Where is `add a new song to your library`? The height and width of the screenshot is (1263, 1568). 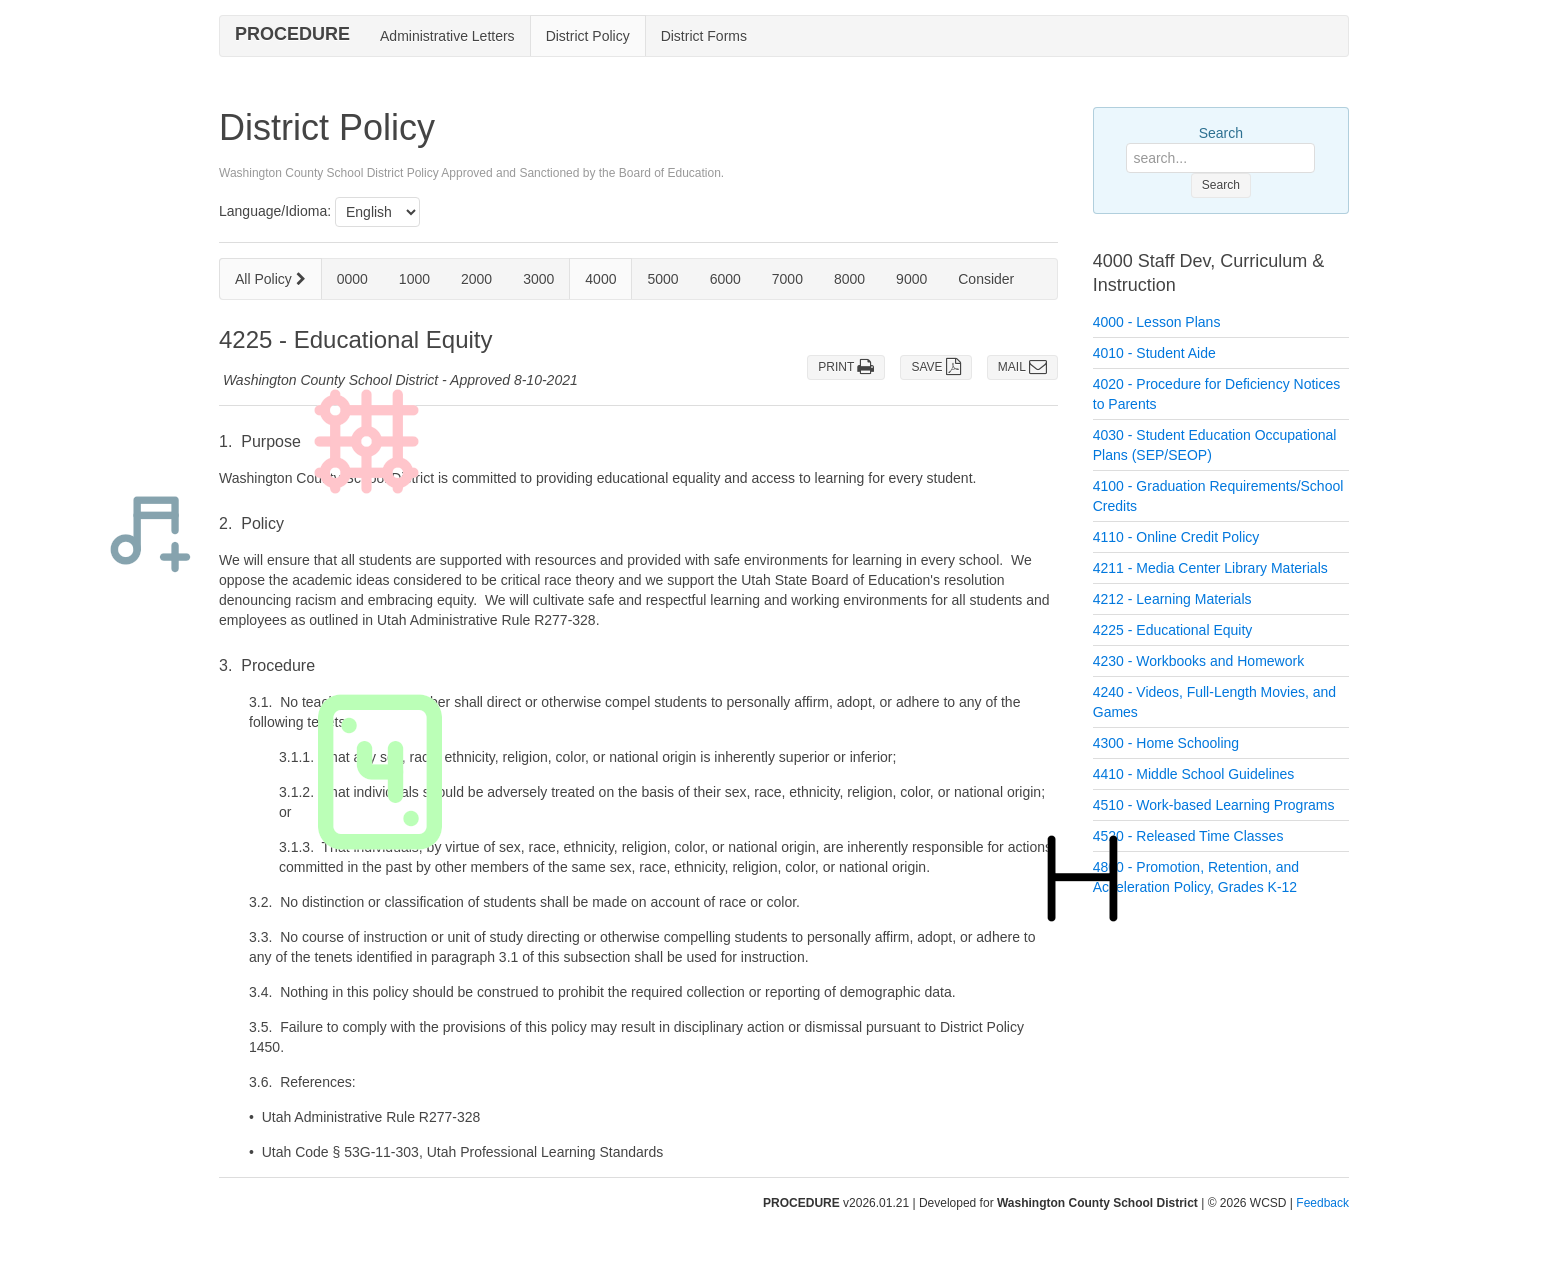 add a new song to your library is located at coordinates (148, 530).